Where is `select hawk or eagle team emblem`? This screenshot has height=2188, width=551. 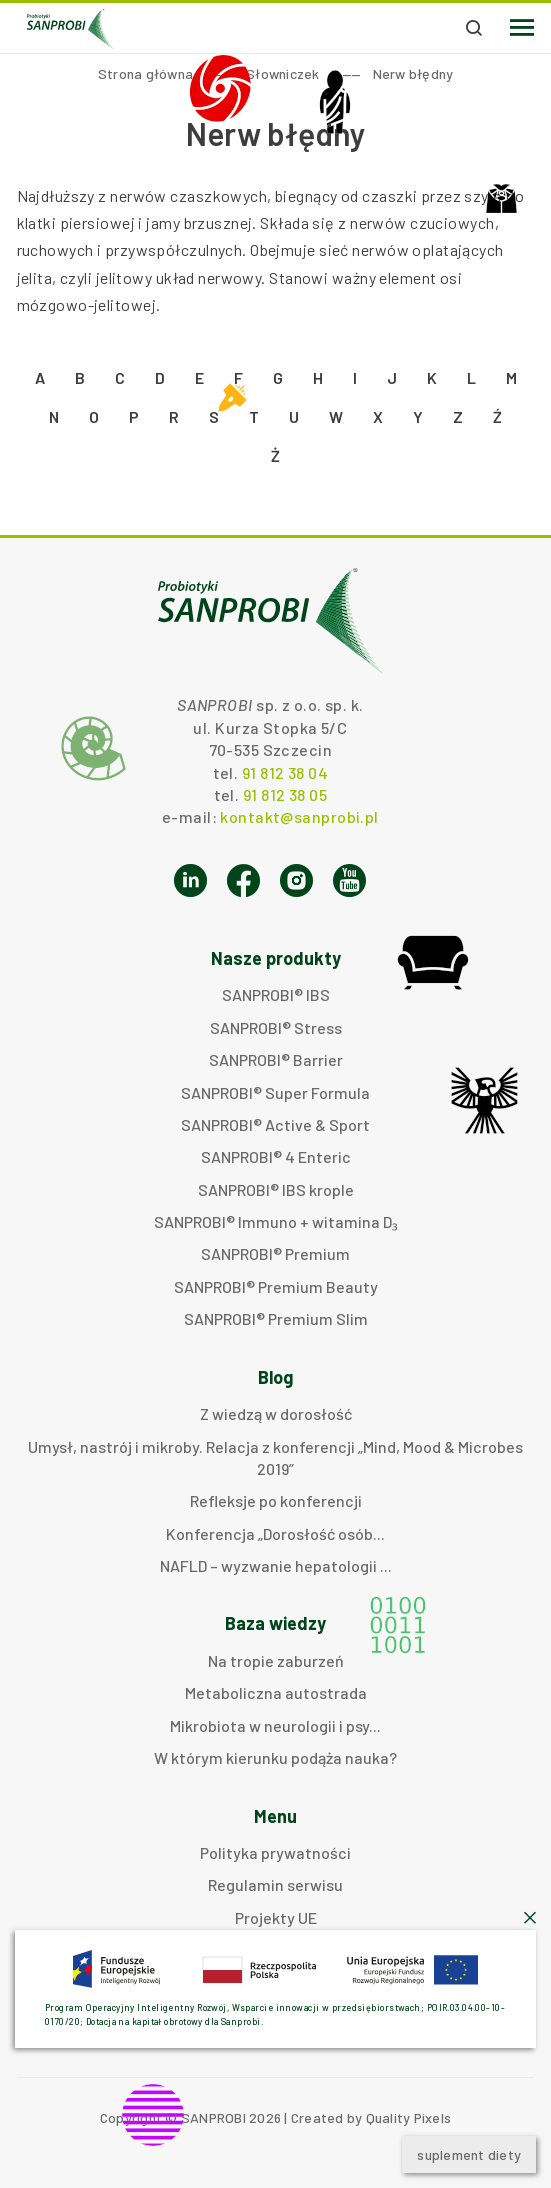
select hawk or eagle team emblem is located at coordinates (484, 1100).